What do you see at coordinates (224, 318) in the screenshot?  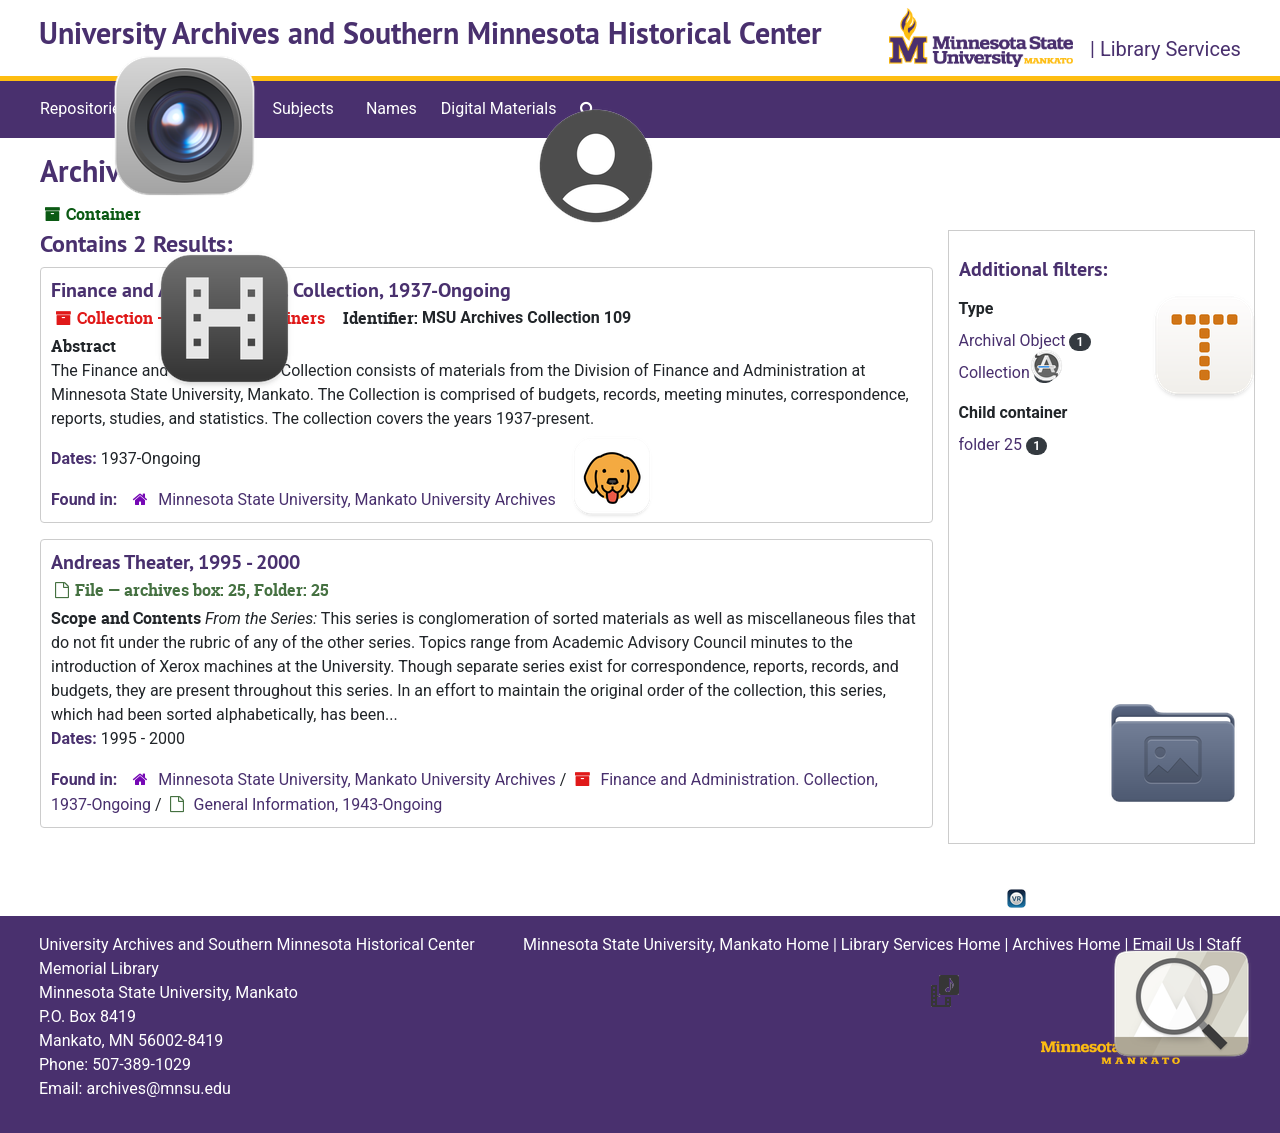 I see `open haruna media player` at bounding box center [224, 318].